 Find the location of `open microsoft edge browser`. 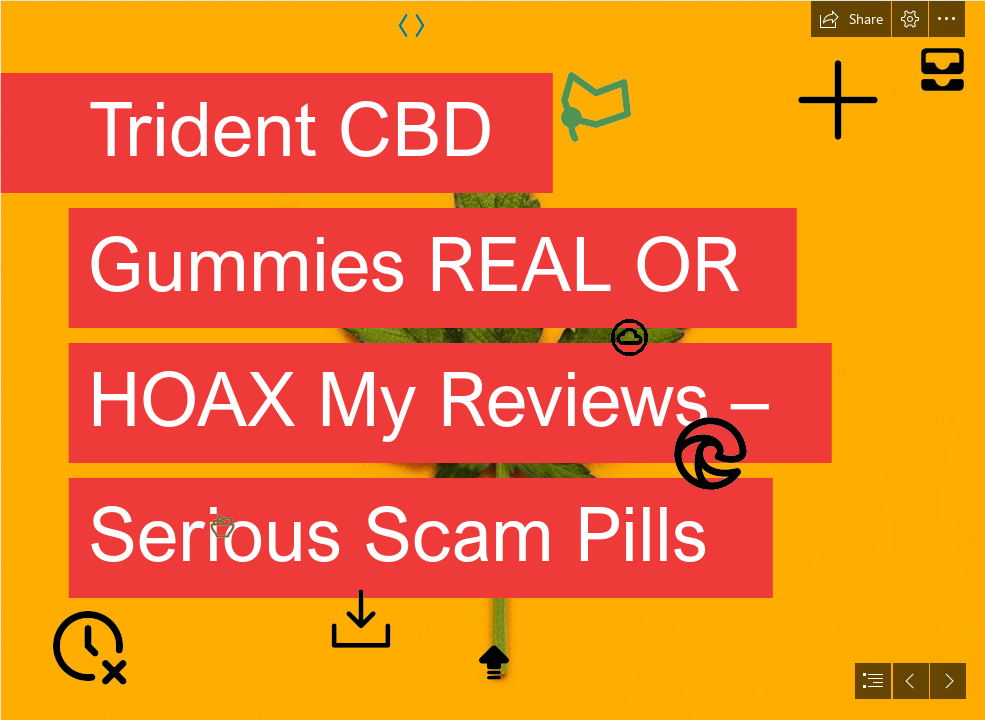

open microsoft edge browser is located at coordinates (710, 453).